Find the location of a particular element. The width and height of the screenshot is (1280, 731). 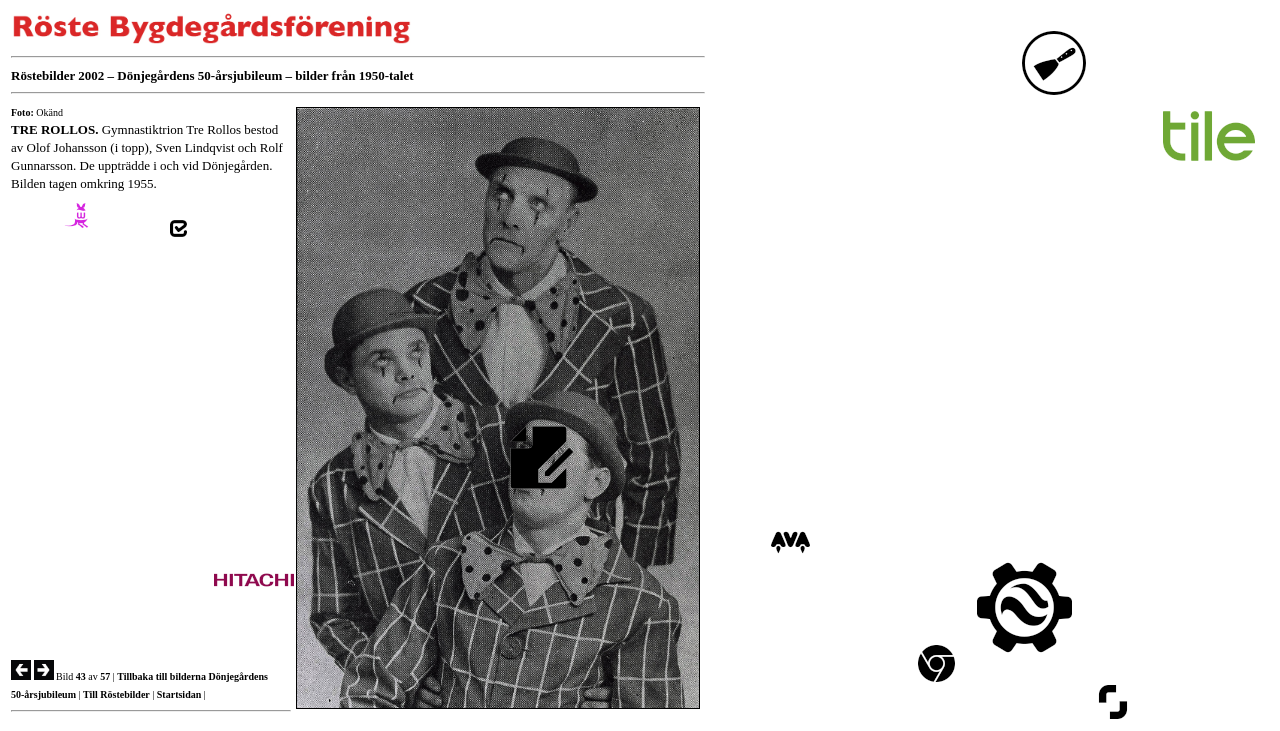

open wallabag read-it-later app is located at coordinates (76, 215).